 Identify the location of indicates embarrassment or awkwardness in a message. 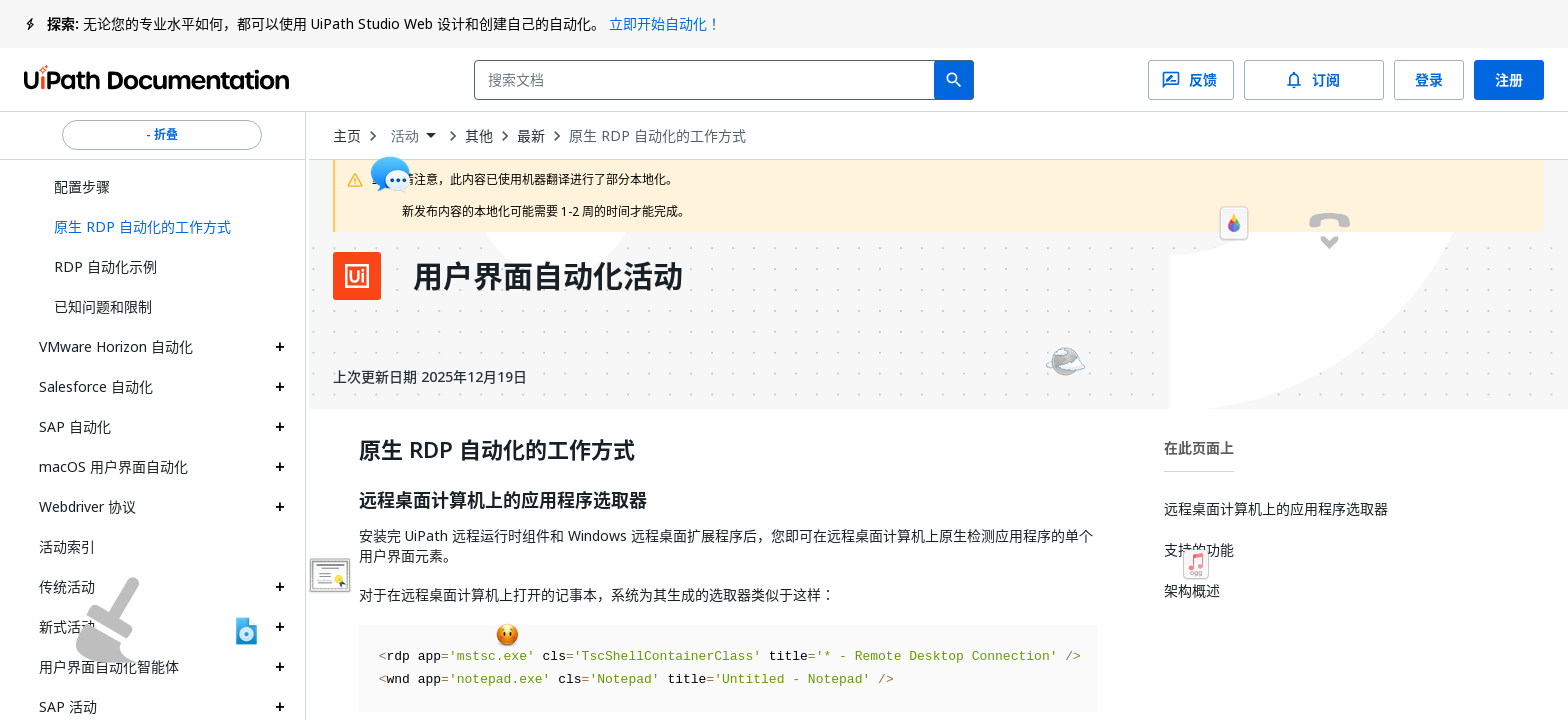
(507, 635).